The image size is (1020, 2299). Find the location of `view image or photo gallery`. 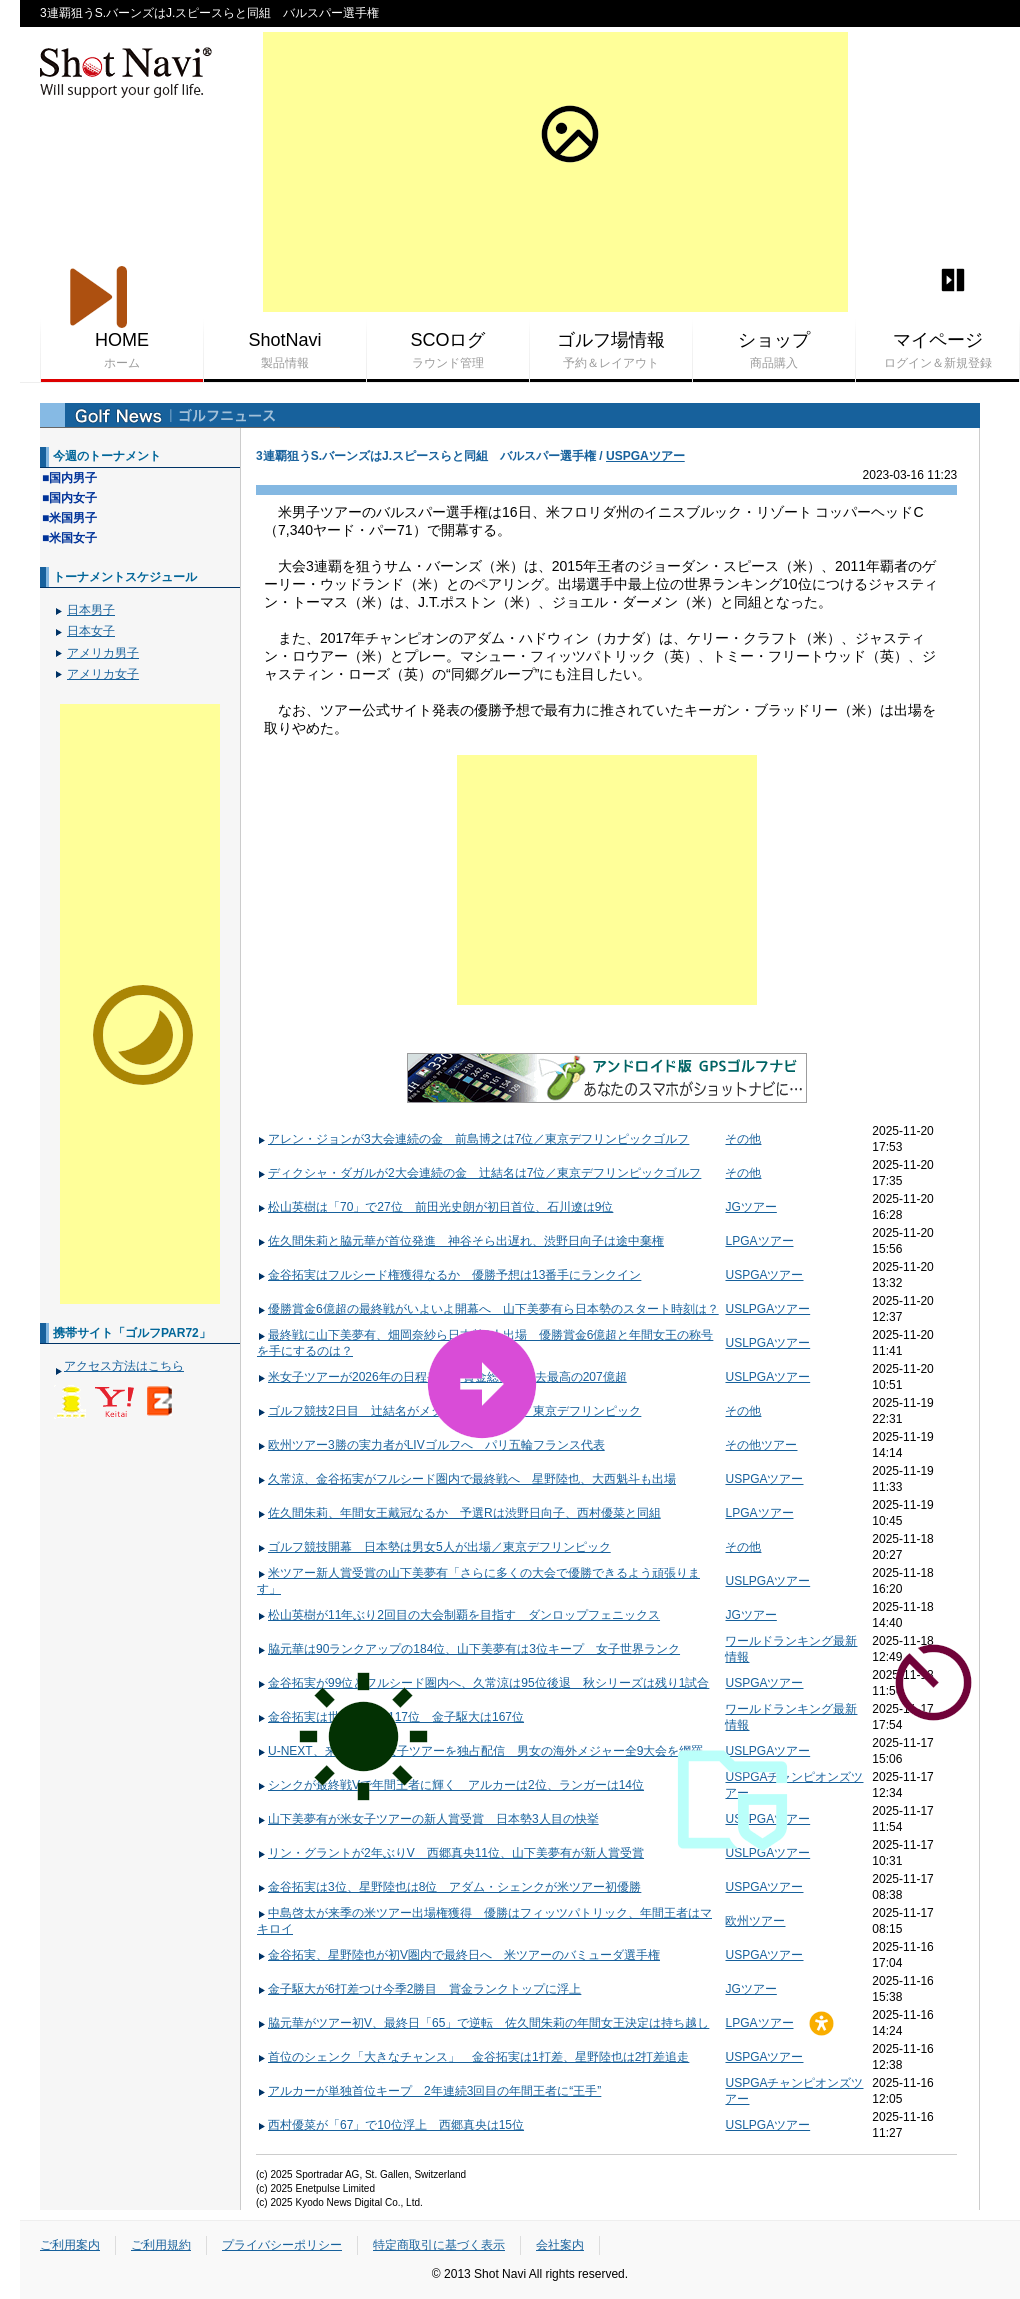

view image or photo gallery is located at coordinates (570, 134).